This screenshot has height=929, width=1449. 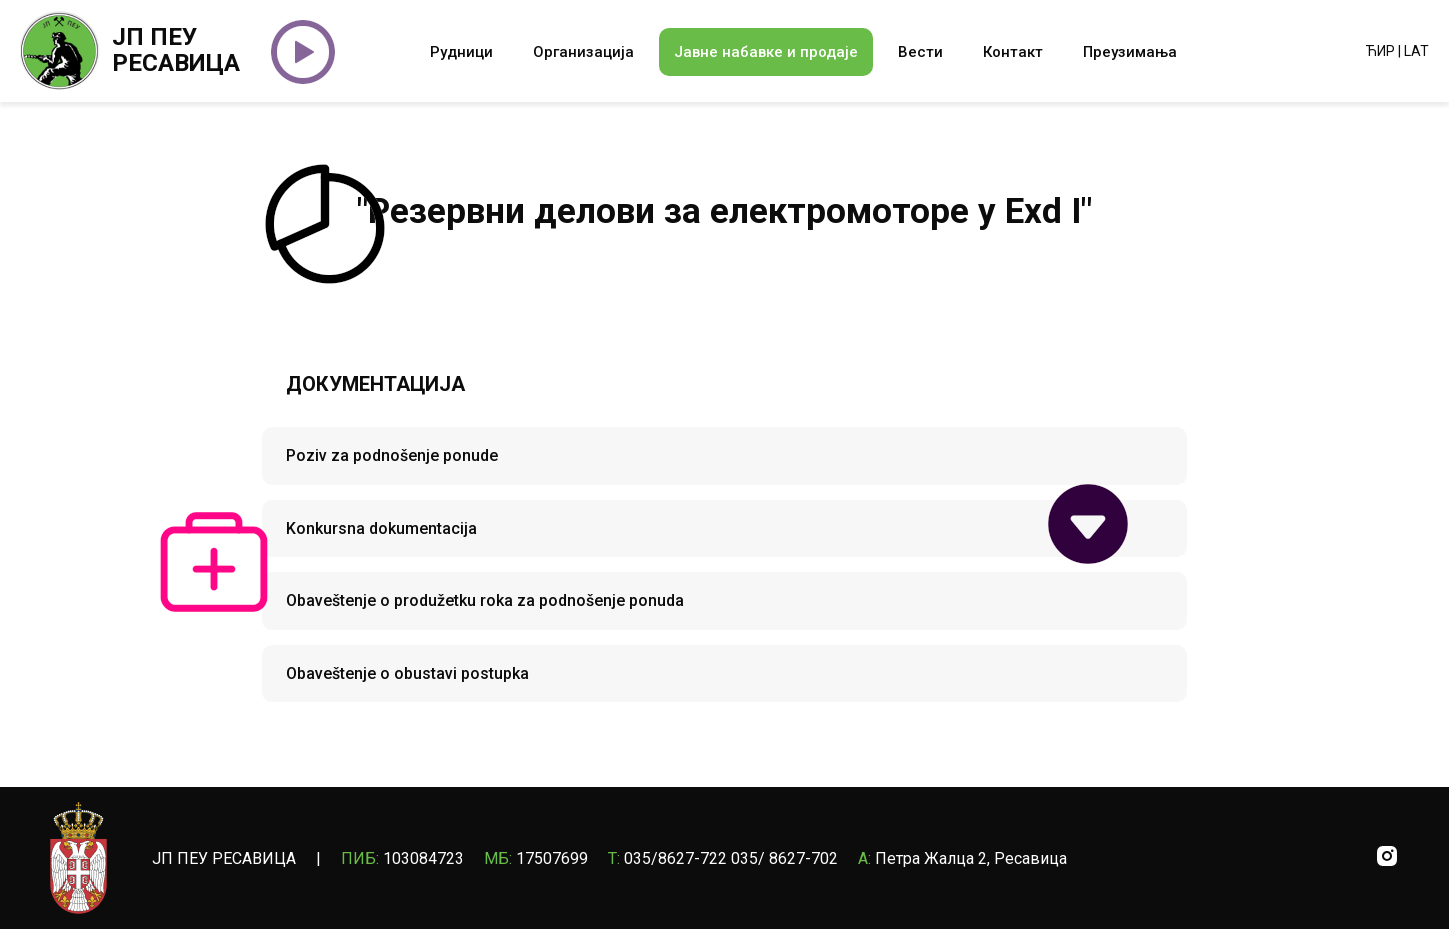 I want to click on access health or medical features, so click(x=214, y=562).